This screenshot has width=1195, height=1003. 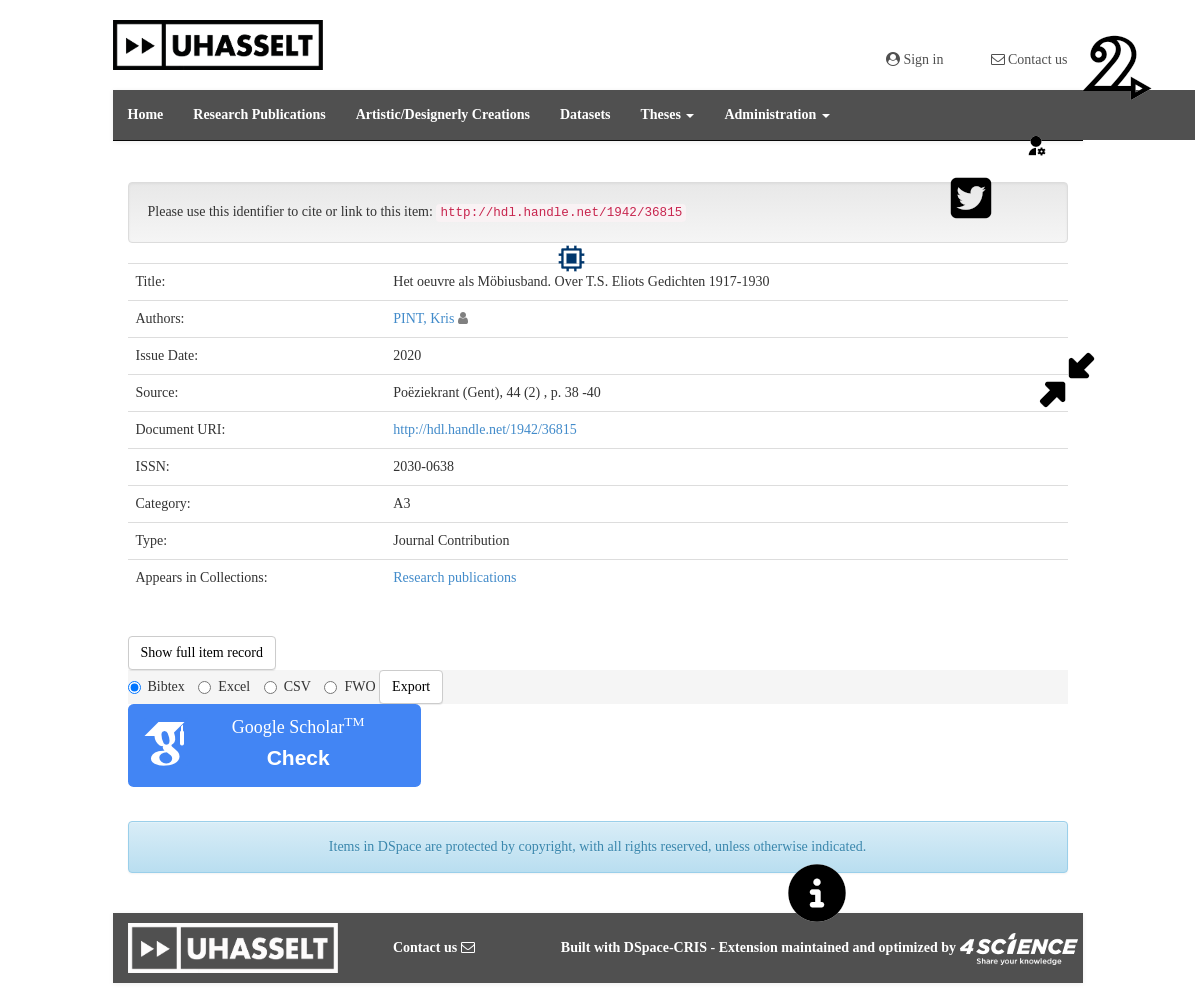 I want to click on compress or minimize content, so click(x=1067, y=380).